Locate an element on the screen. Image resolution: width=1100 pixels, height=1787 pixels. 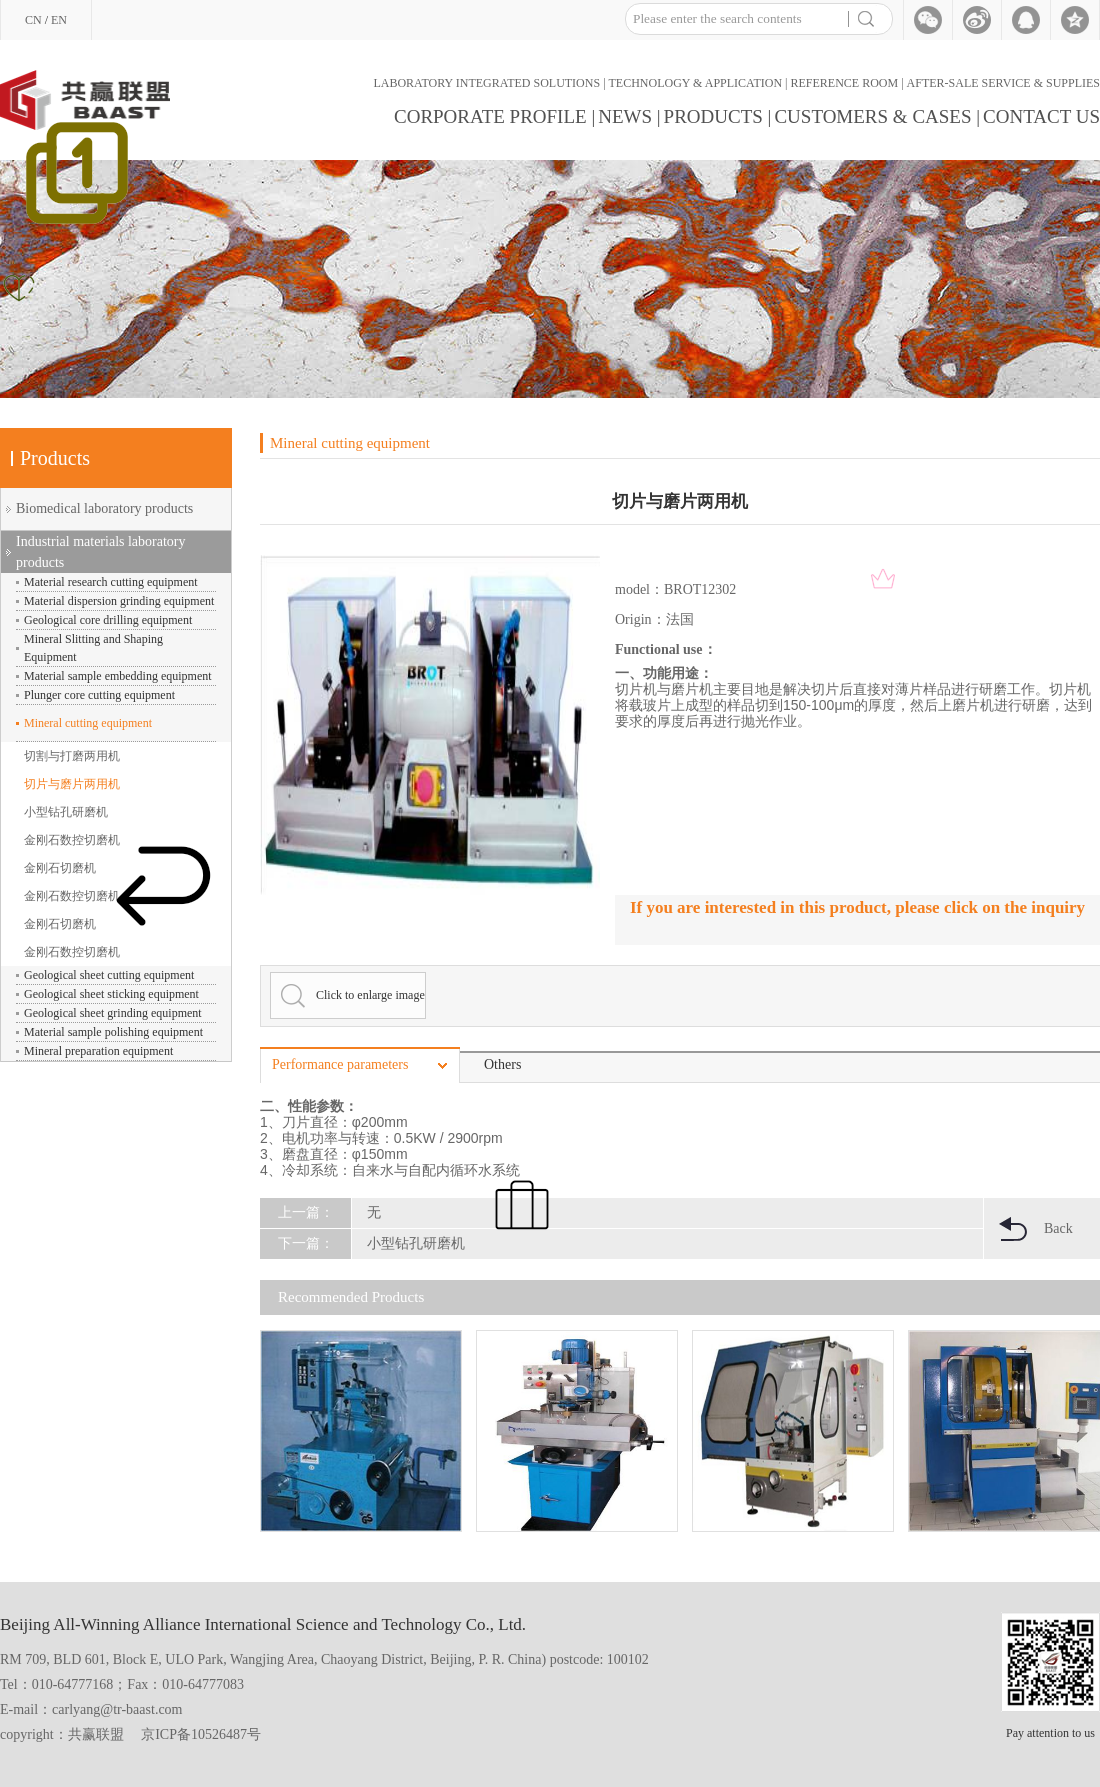
view first item in a collection is located at coordinates (77, 173).